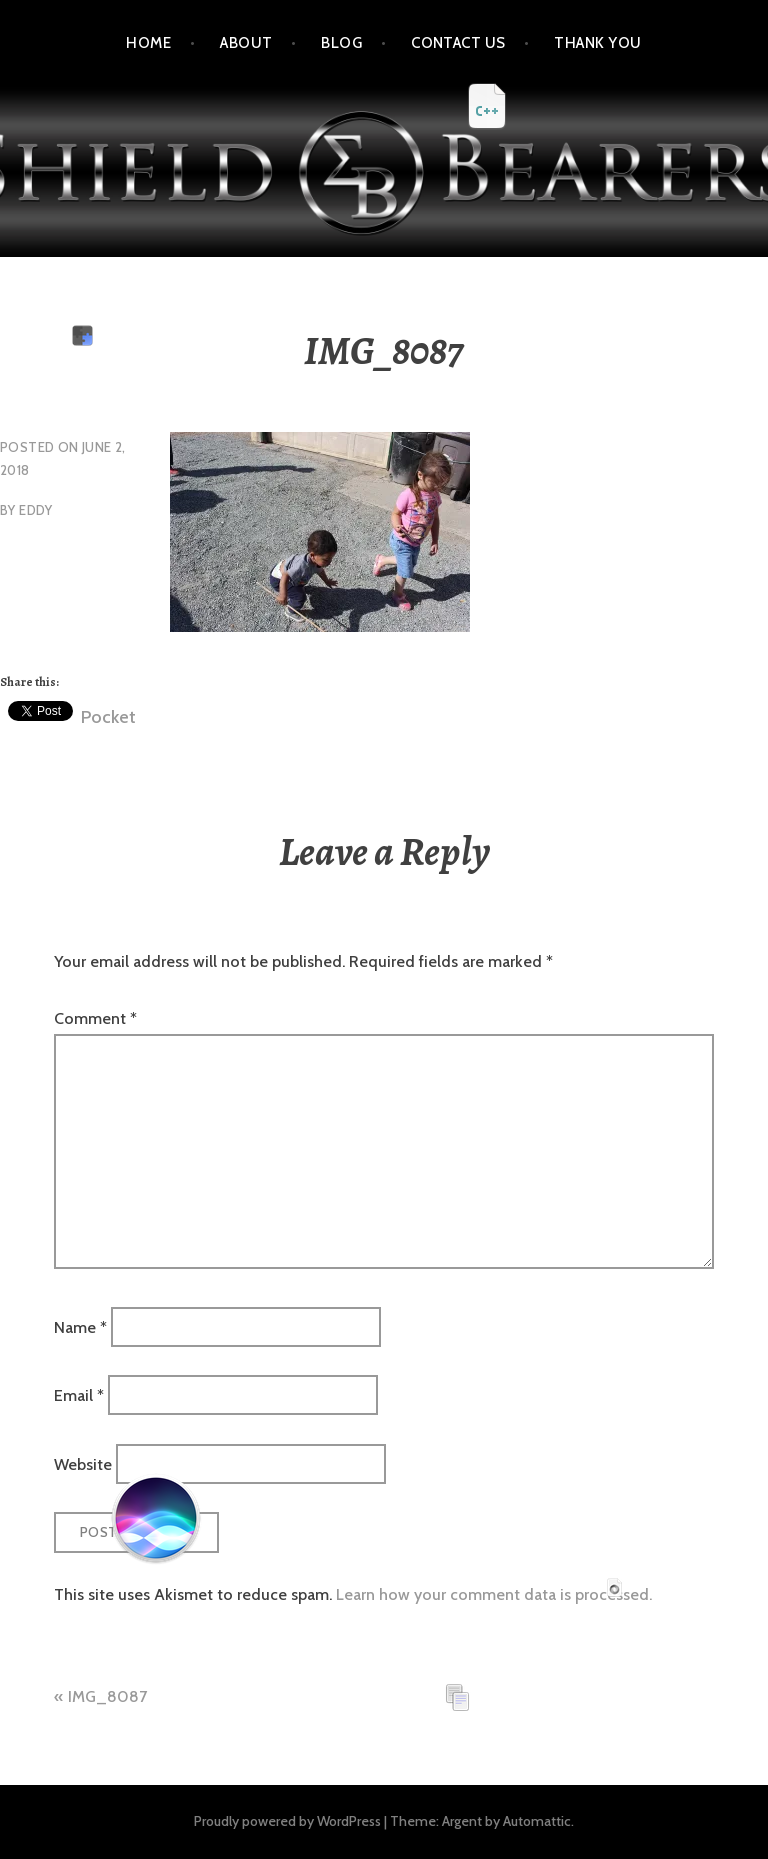  Describe the element at coordinates (82, 335) in the screenshot. I see `manage bluetooth plugins or extensions` at that location.